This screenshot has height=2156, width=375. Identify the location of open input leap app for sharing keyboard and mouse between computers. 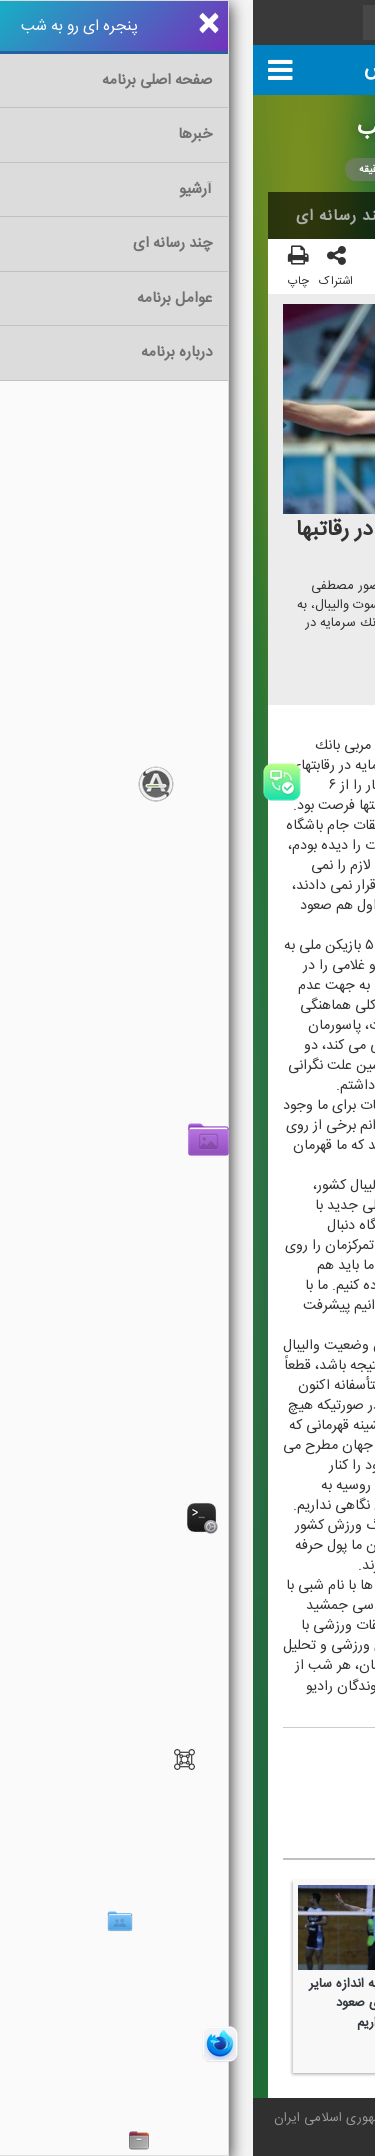
(282, 782).